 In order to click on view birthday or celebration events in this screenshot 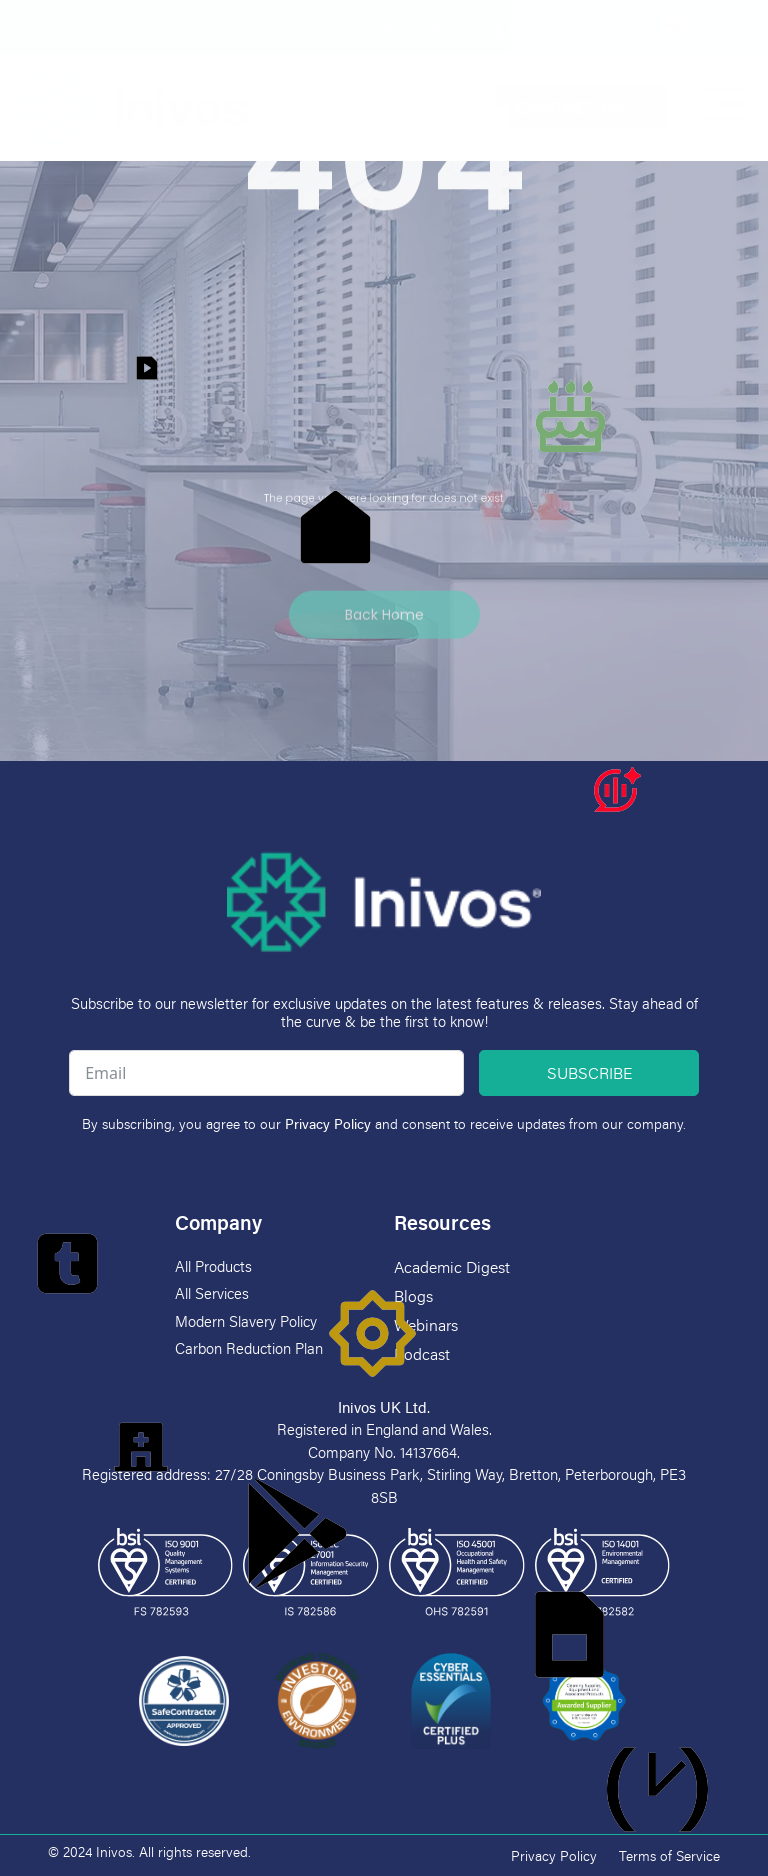, I will do `click(570, 417)`.